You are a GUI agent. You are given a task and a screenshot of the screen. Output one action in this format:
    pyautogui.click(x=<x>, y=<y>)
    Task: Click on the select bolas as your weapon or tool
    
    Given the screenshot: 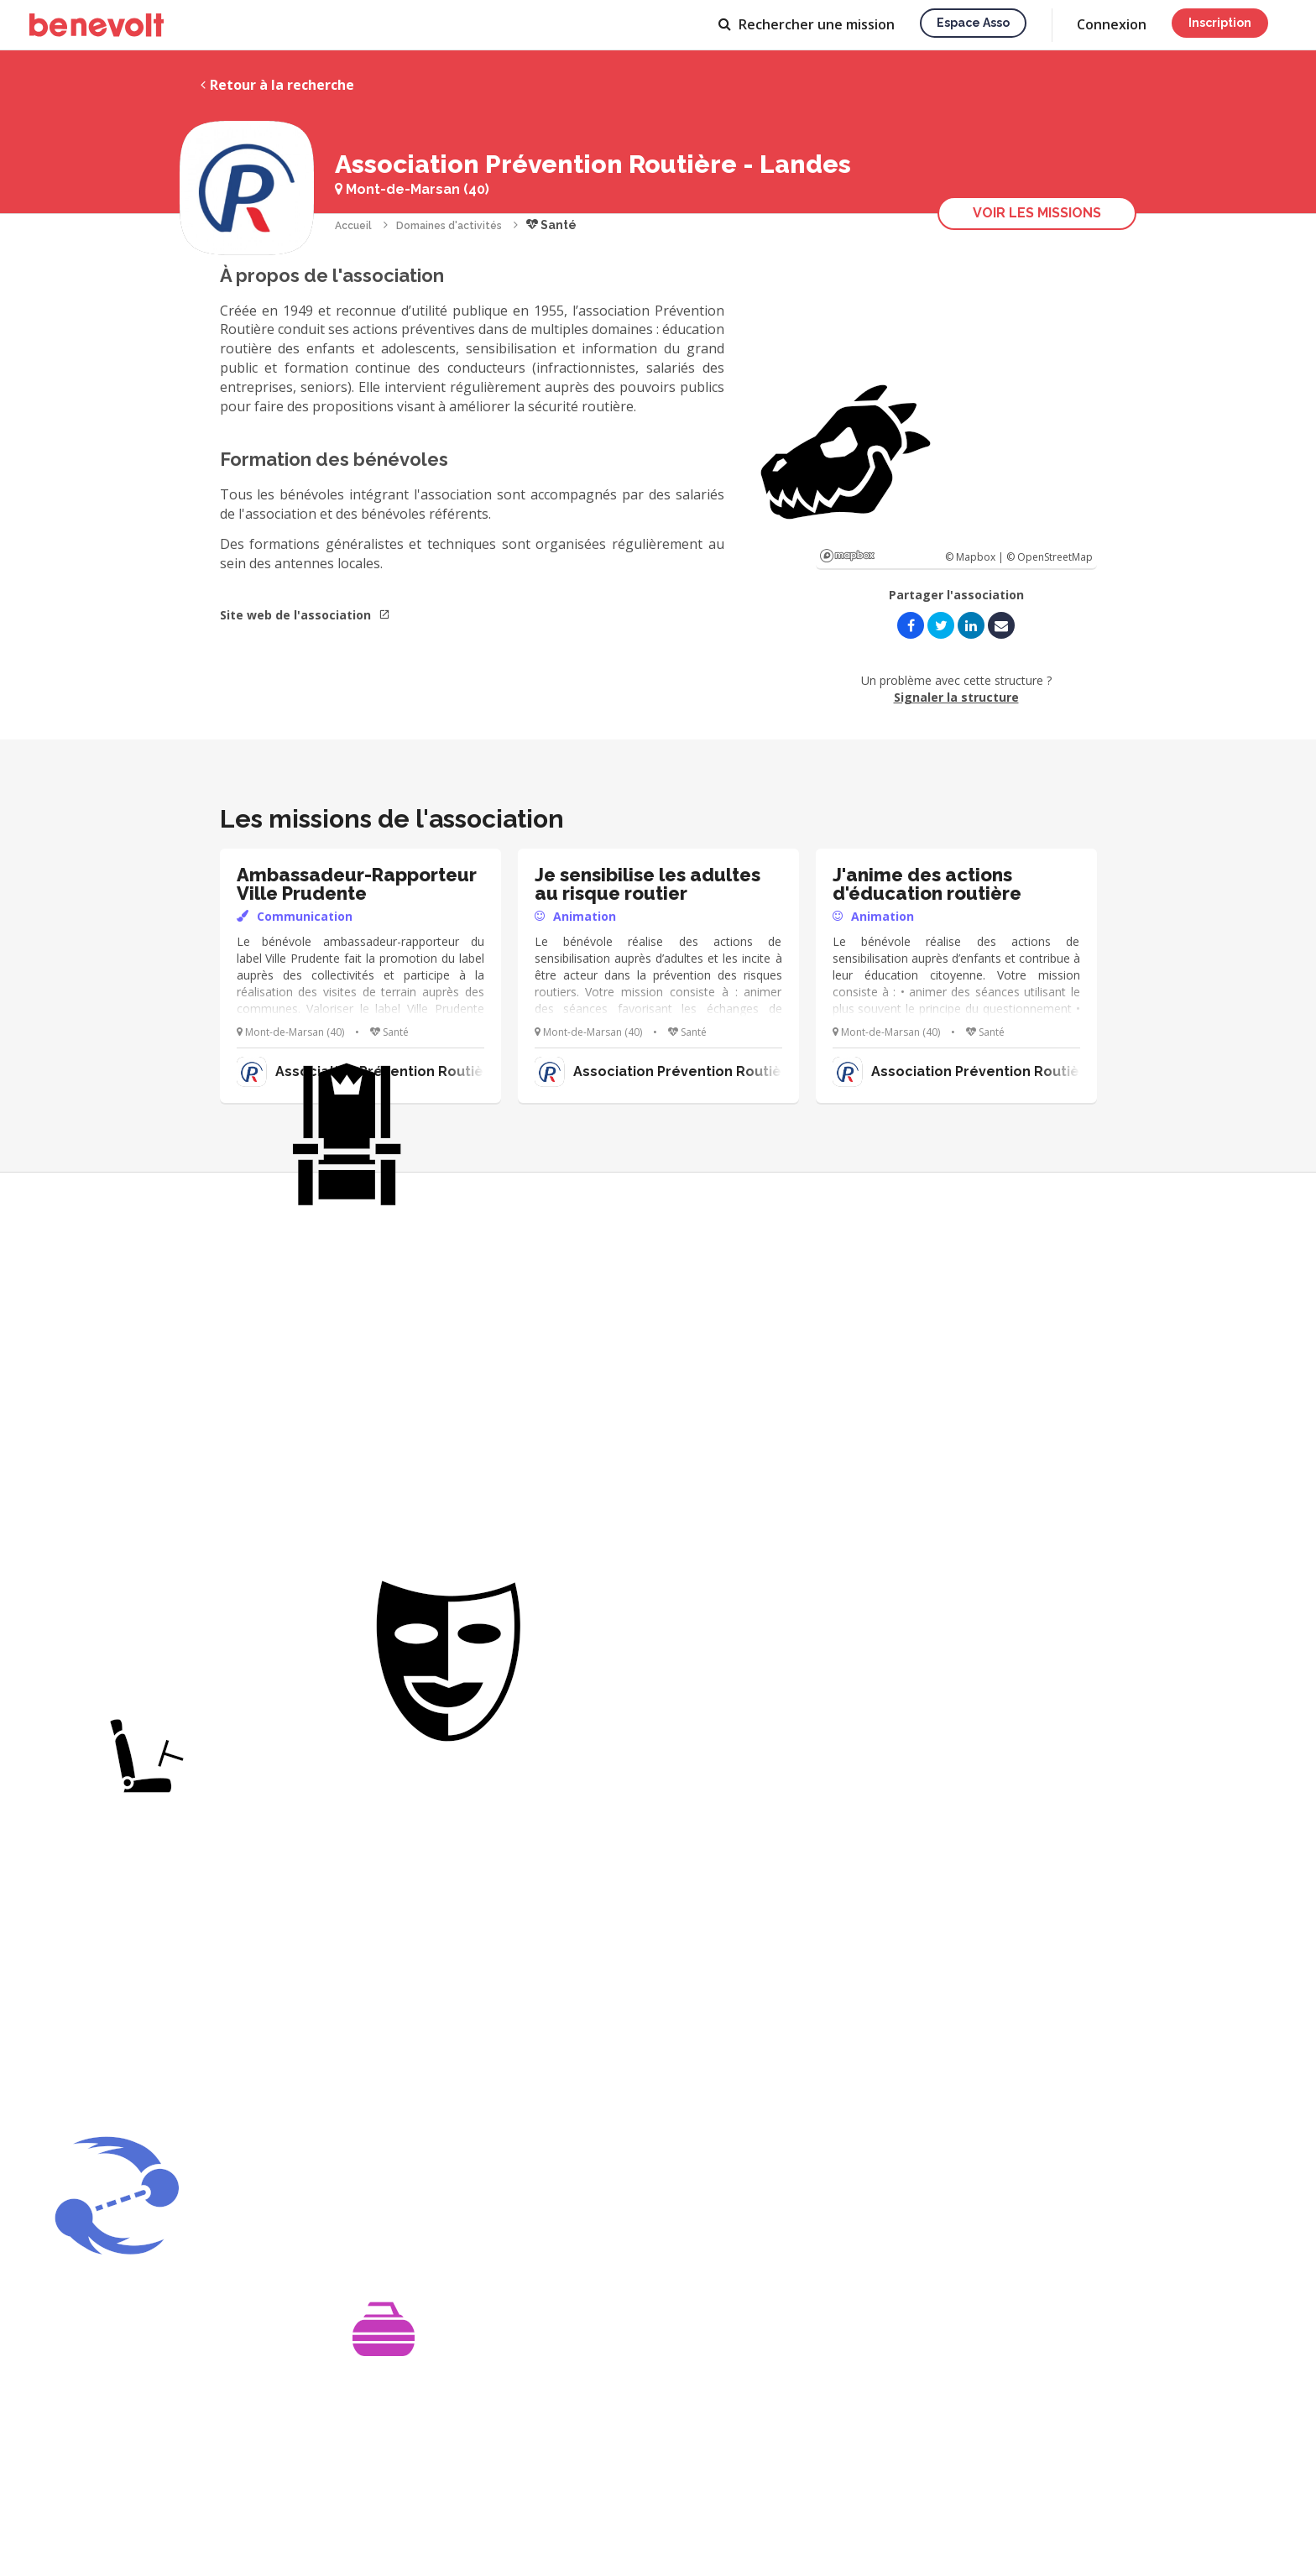 What is the action you would take?
    pyautogui.click(x=117, y=2197)
    